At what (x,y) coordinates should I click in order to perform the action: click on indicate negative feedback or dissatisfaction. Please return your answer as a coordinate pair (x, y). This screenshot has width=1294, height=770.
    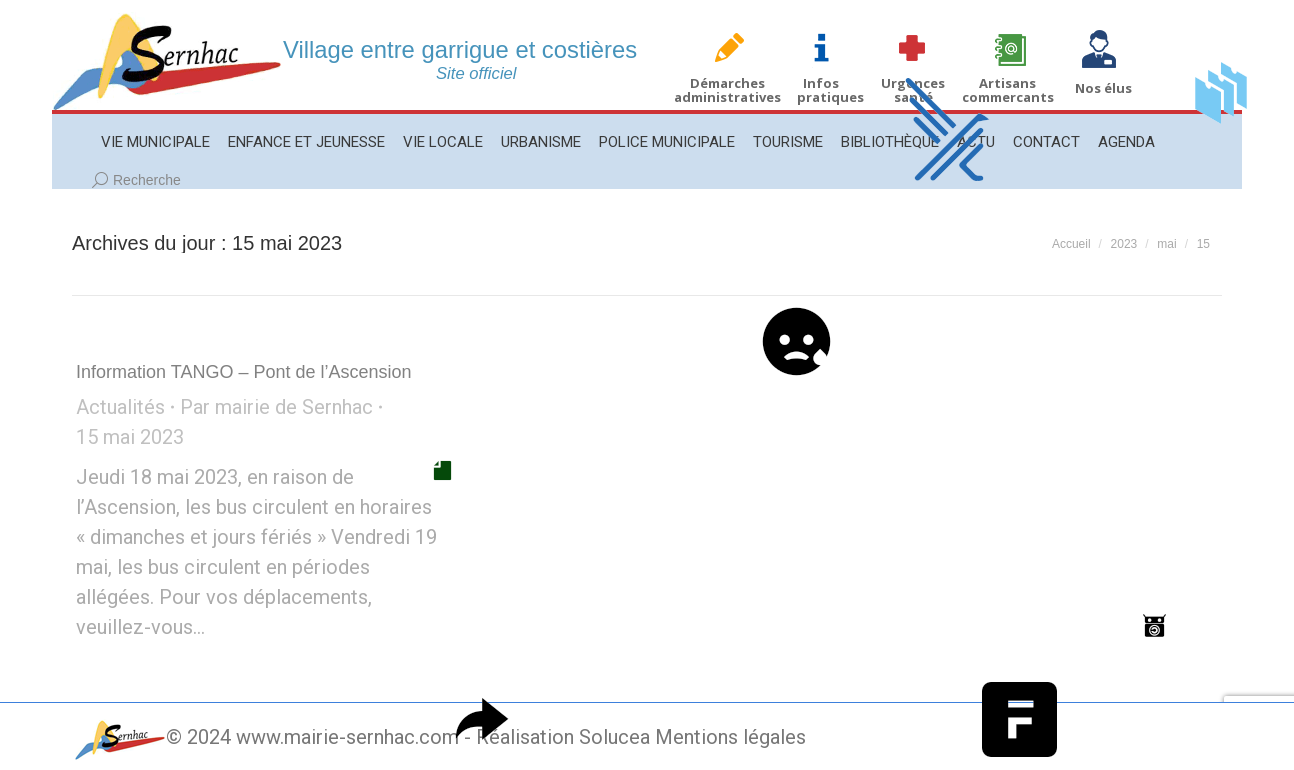
    Looking at the image, I should click on (796, 341).